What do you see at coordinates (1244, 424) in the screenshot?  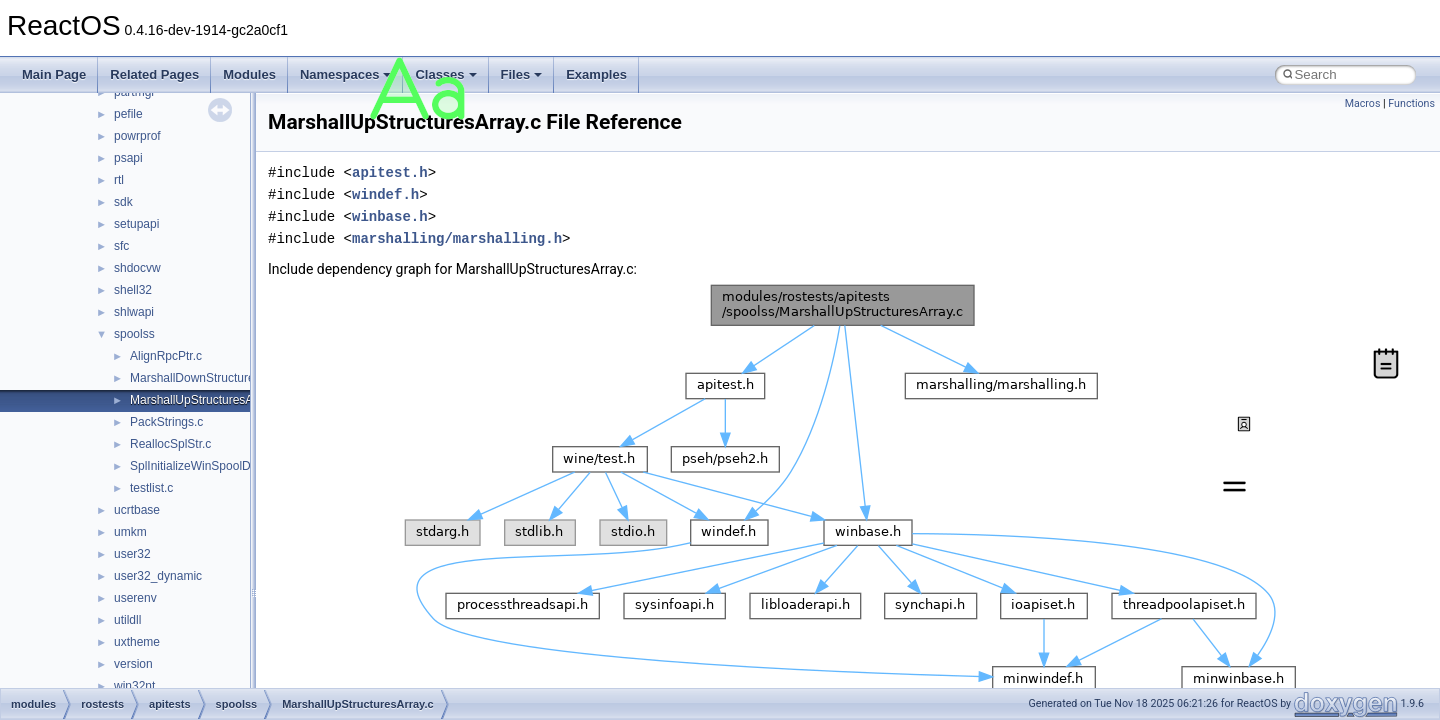 I see `view your profile or identification details` at bounding box center [1244, 424].